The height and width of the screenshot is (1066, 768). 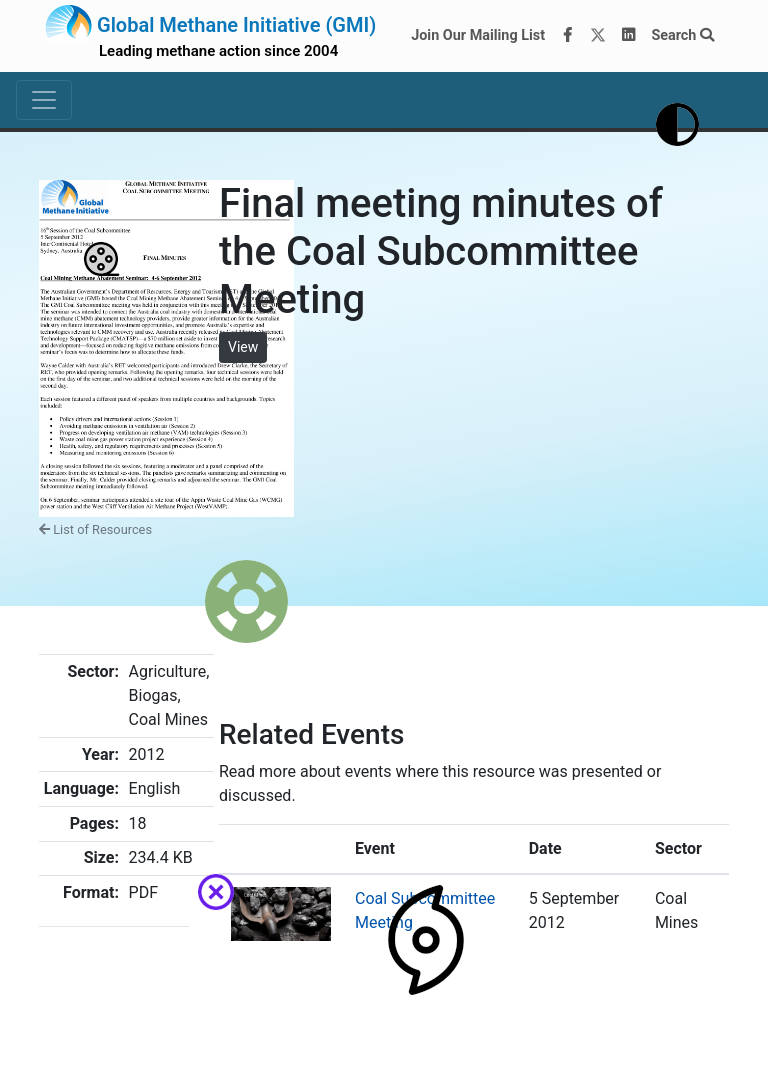 I want to click on access help or support, so click(x=246, y=601).